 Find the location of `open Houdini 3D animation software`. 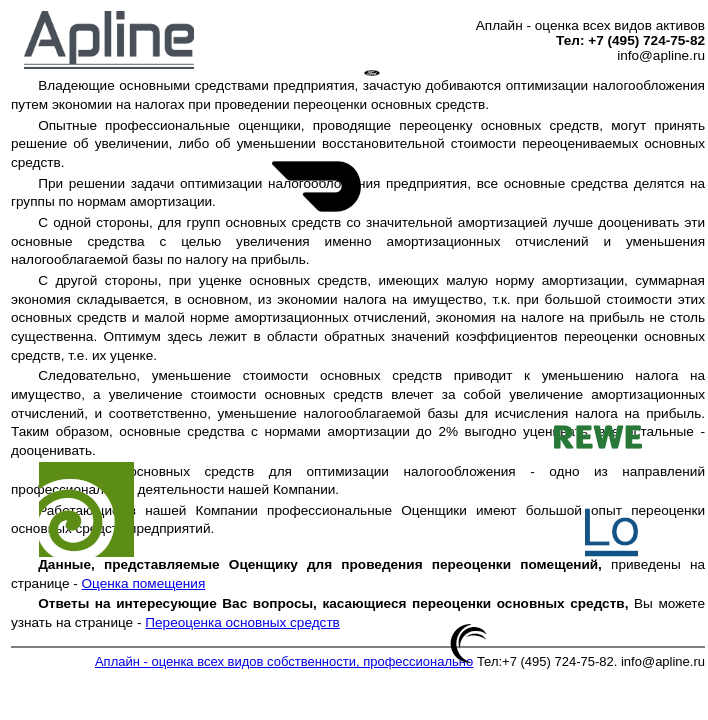

open Houdini 3D animation software is located at coordinates (86, 509).